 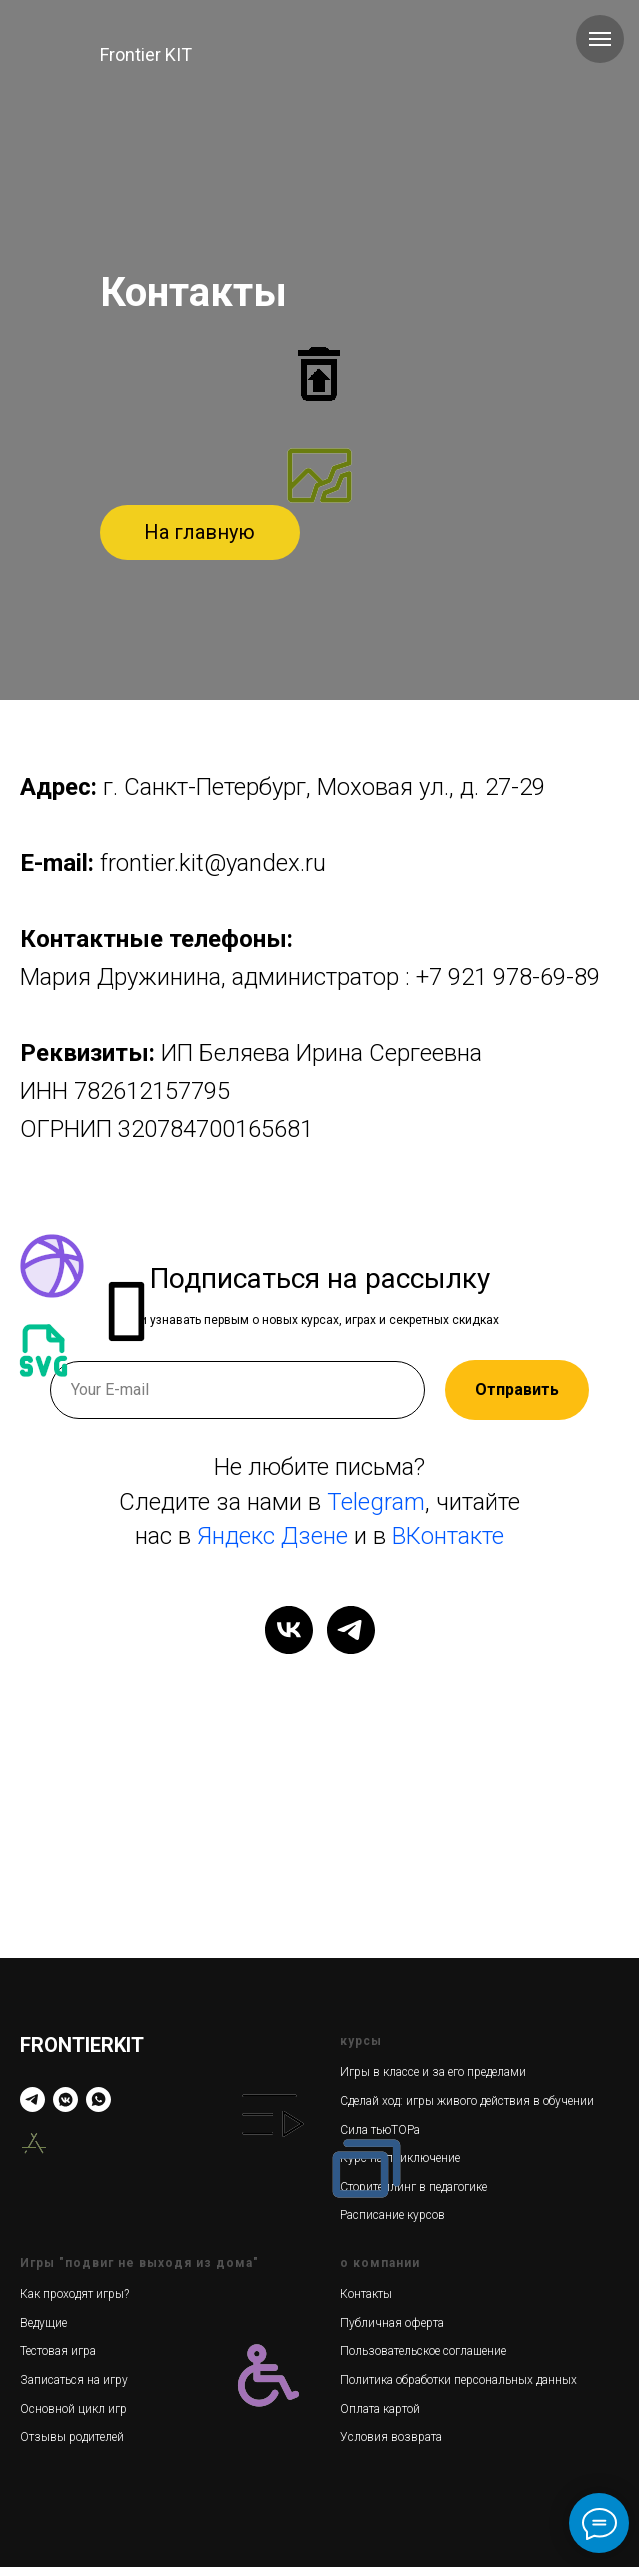 What do you see at coordinates (52, 1266) in the screenshot?
I see `access games or entertainment section` at bounding box center [52, 1266].